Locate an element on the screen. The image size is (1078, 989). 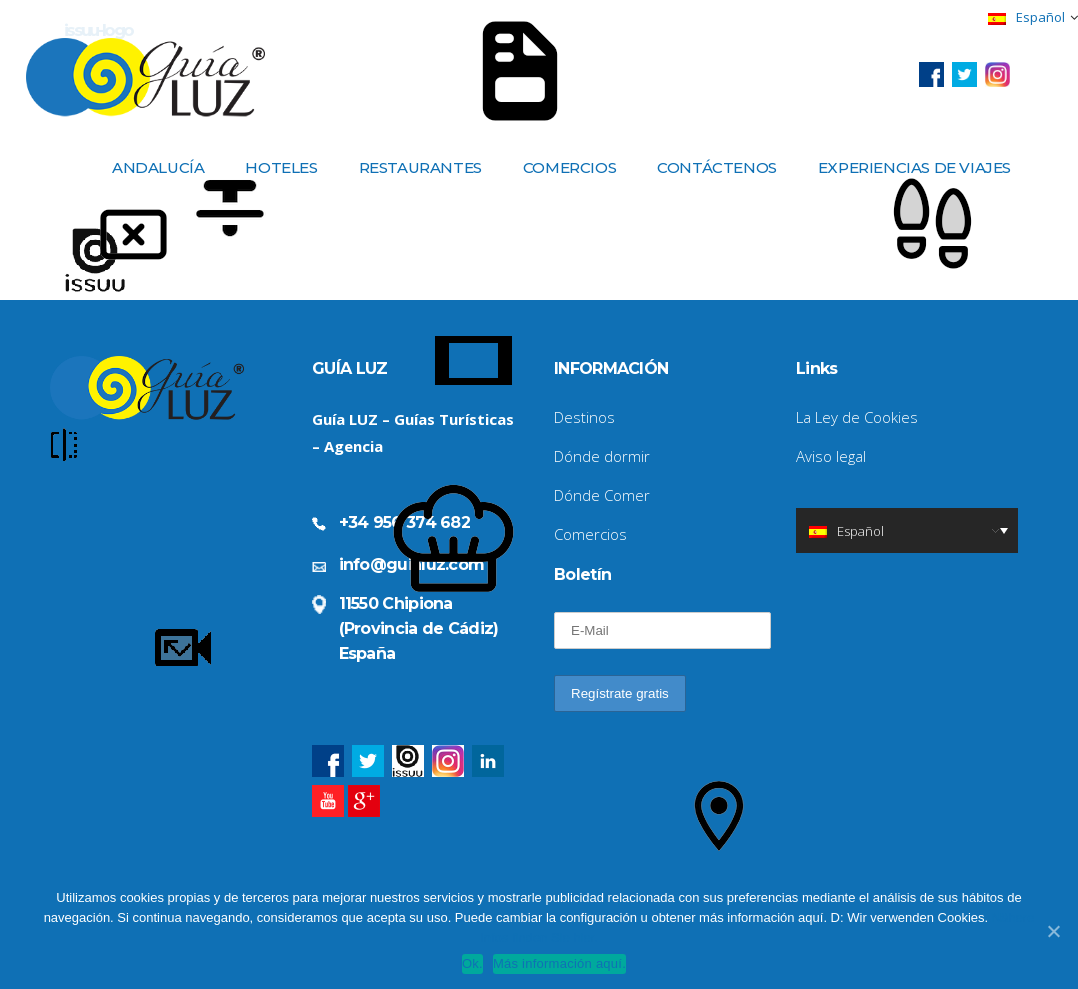
view current location on map is located at coordinates (719, 816).